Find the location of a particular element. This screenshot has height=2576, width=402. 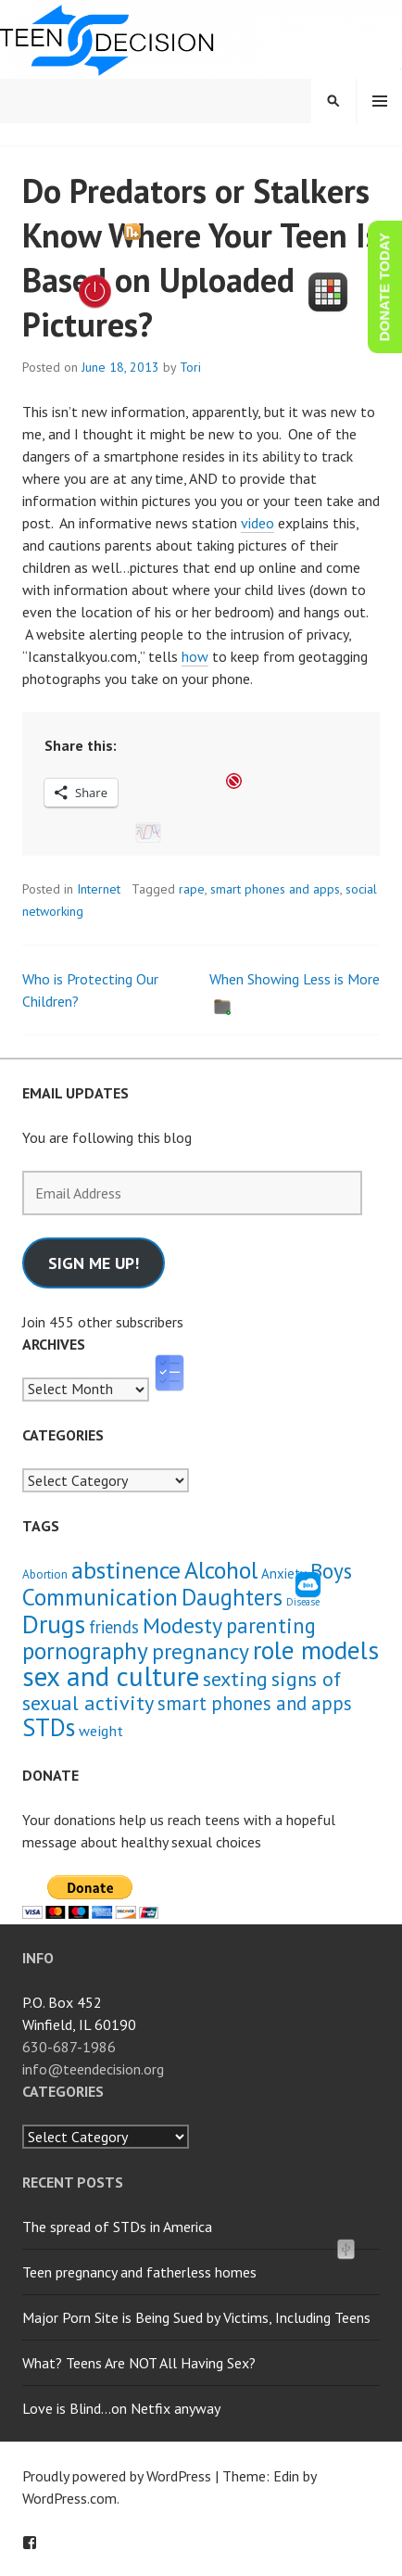

open nicotine+ peer-to-peer file sharing client is located at coordinates (132, 232).